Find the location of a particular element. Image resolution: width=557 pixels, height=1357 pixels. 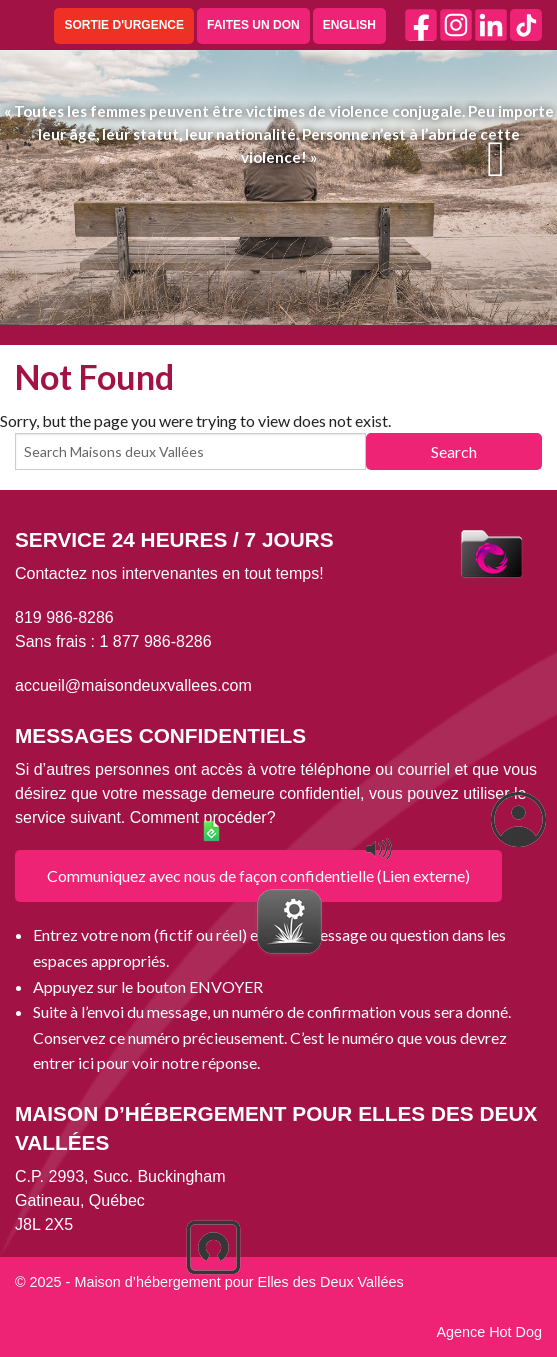

an epub ebook file is located at coordinates (211, 831).